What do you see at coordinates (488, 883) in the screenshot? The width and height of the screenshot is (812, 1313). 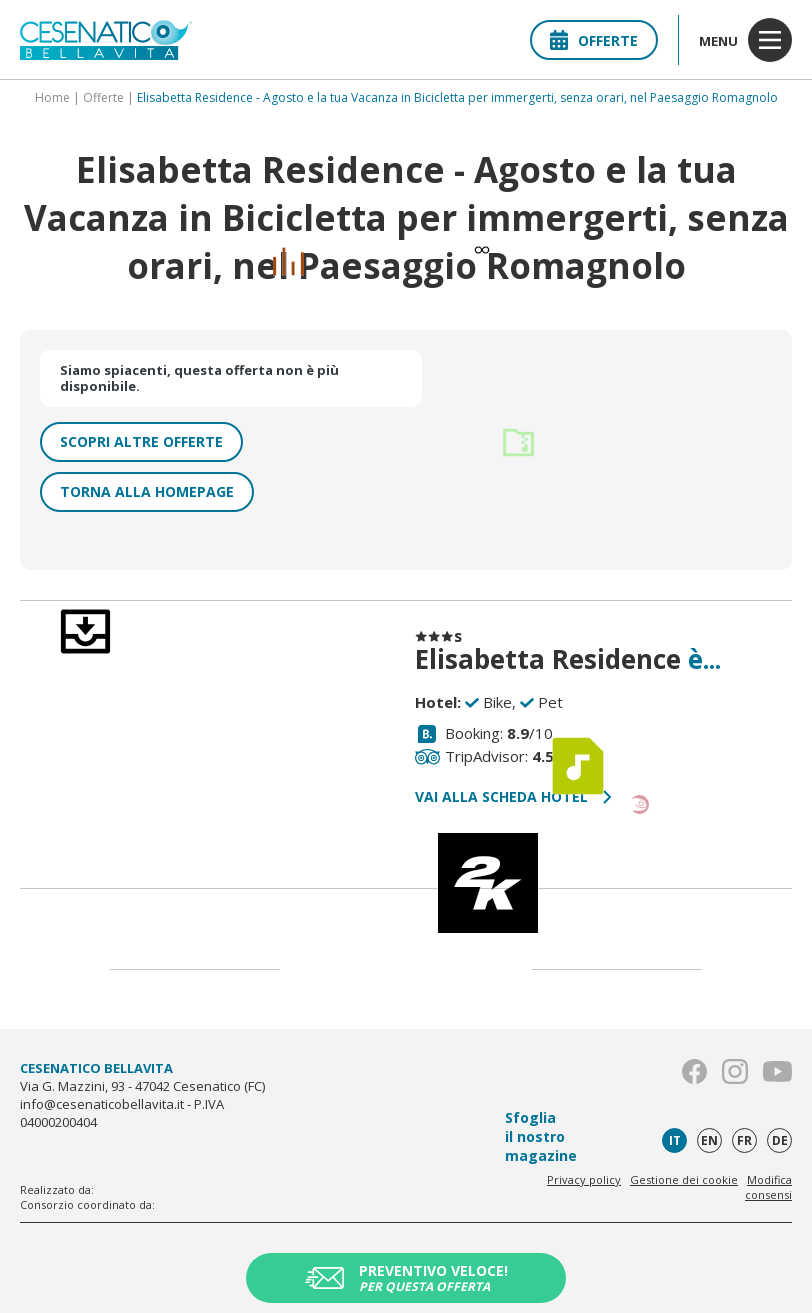 I see `2K Games company logo` at bounding box center [488, 883].